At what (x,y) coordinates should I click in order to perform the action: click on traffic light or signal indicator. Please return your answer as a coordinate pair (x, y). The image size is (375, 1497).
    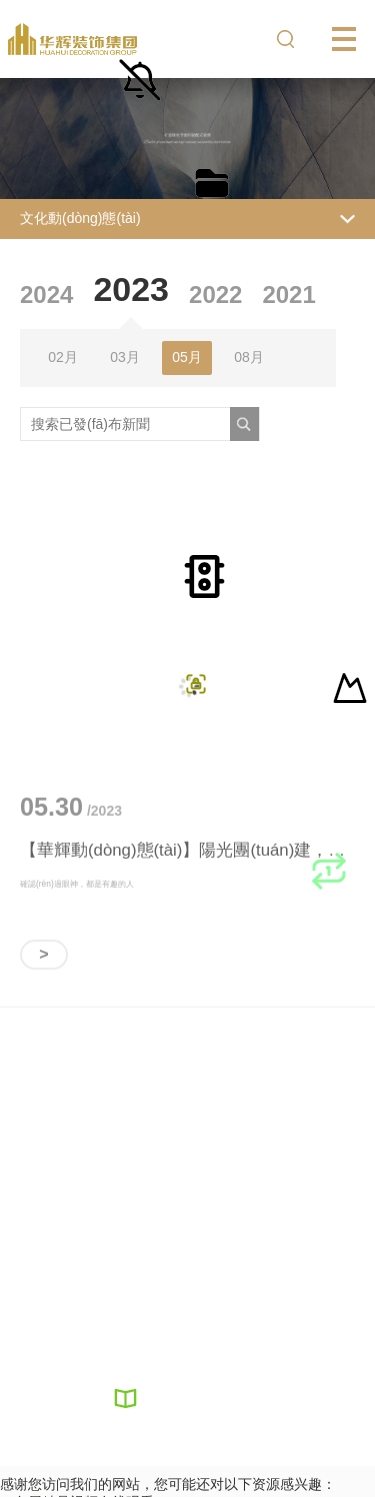
    Looking at the image, I should click on (204, 576).